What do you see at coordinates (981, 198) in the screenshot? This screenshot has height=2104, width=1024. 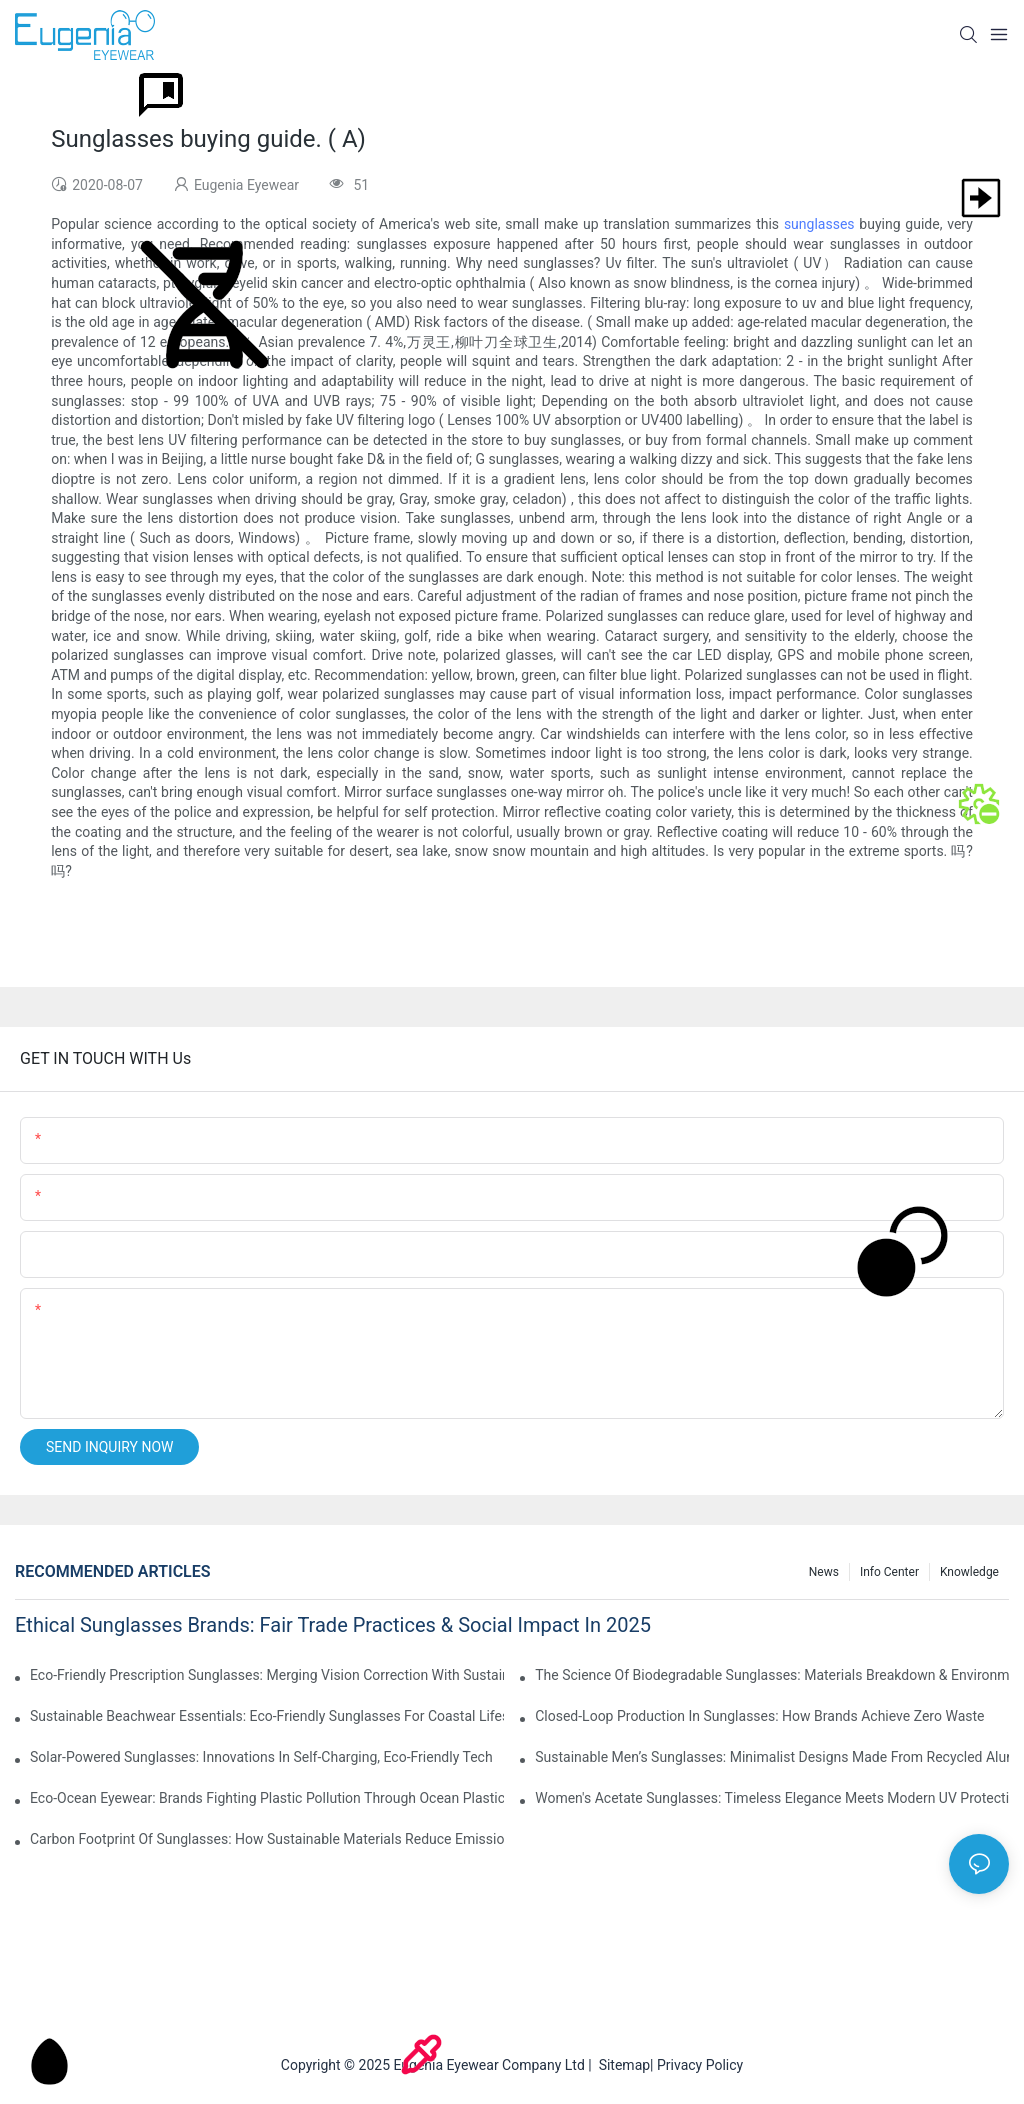 I see `indicates a file has been renamed in version control` at bounding box center [981, 198].